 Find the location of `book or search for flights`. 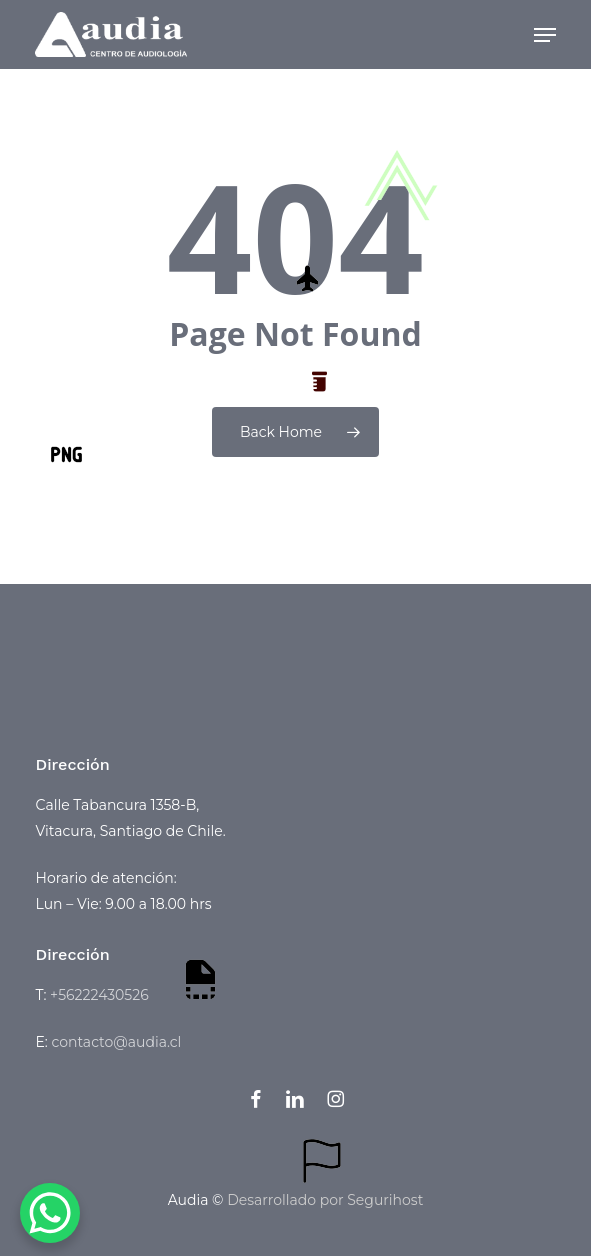

book or search for flights is located at coordinates (307, 278).